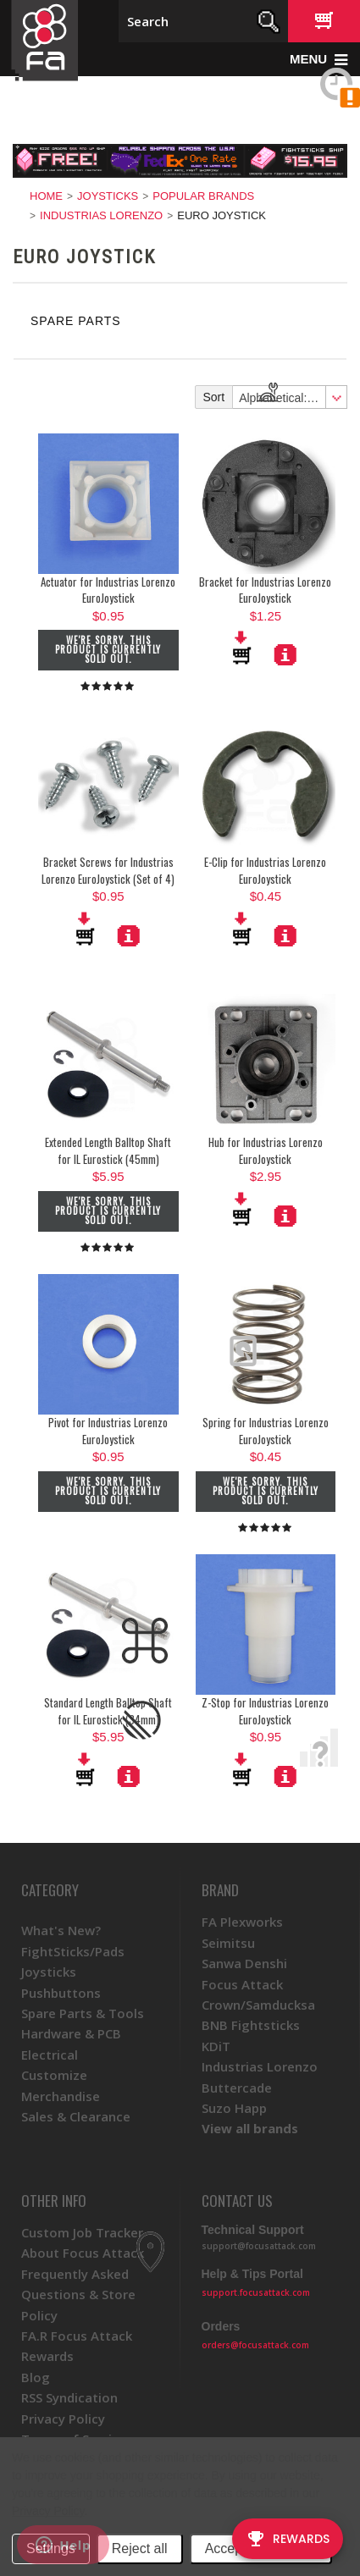  I want to click on access location settings, so click(150, 2251).